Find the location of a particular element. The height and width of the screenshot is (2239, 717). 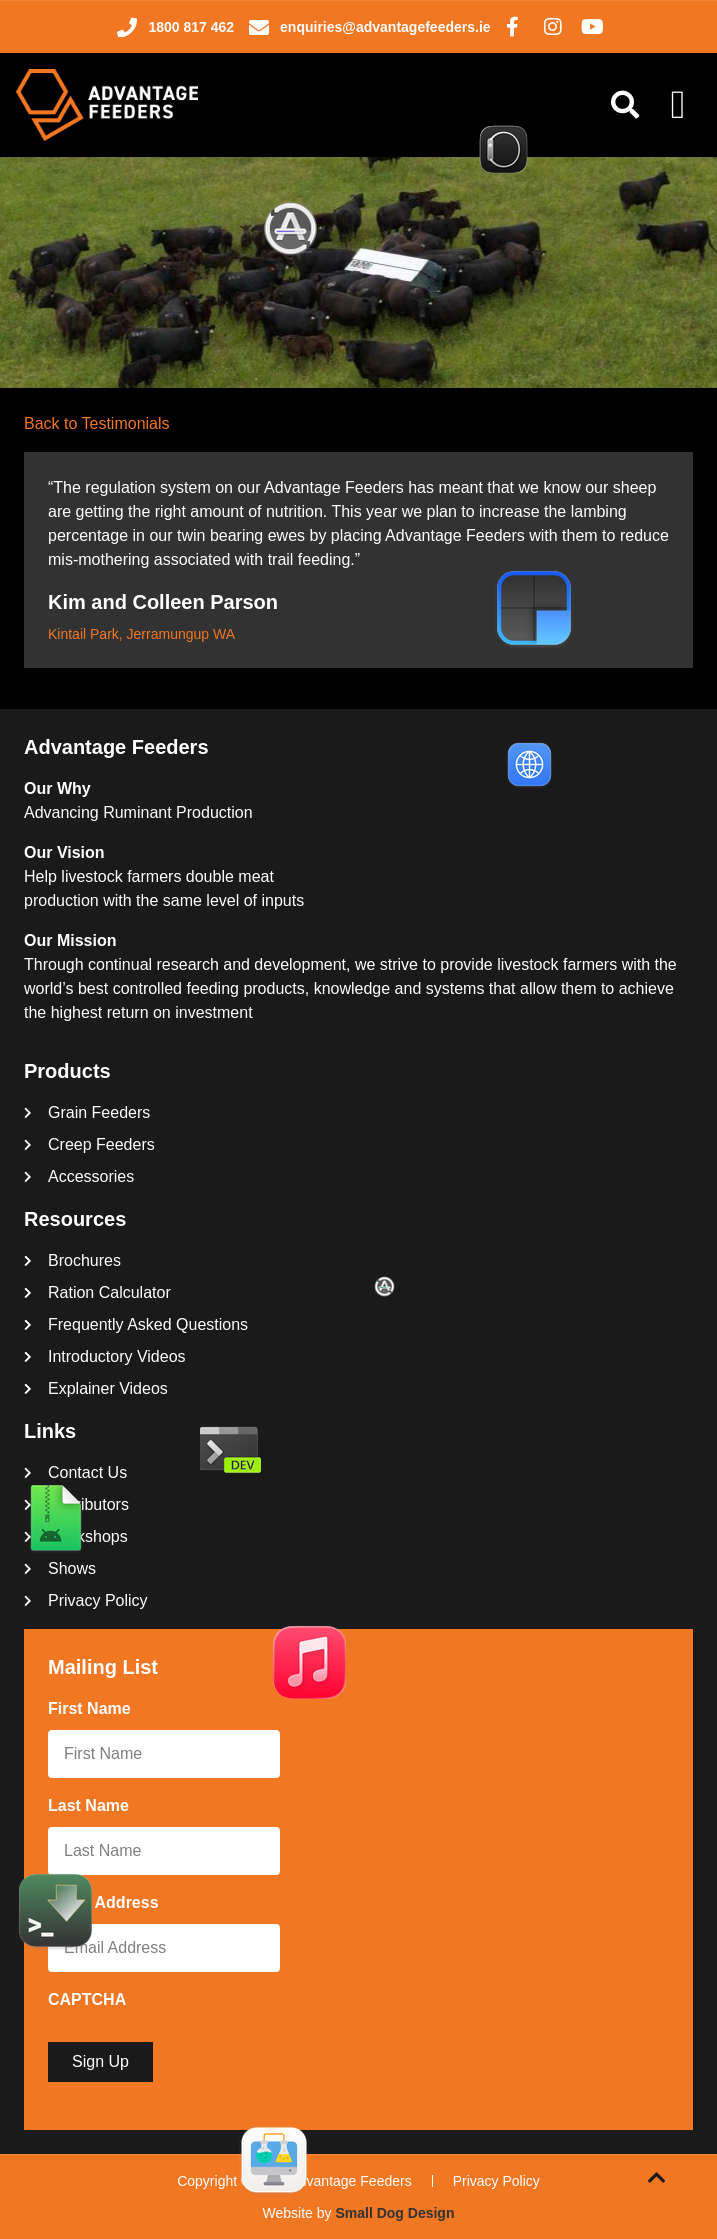

access language learning applications is located at coordinates (529, 764).